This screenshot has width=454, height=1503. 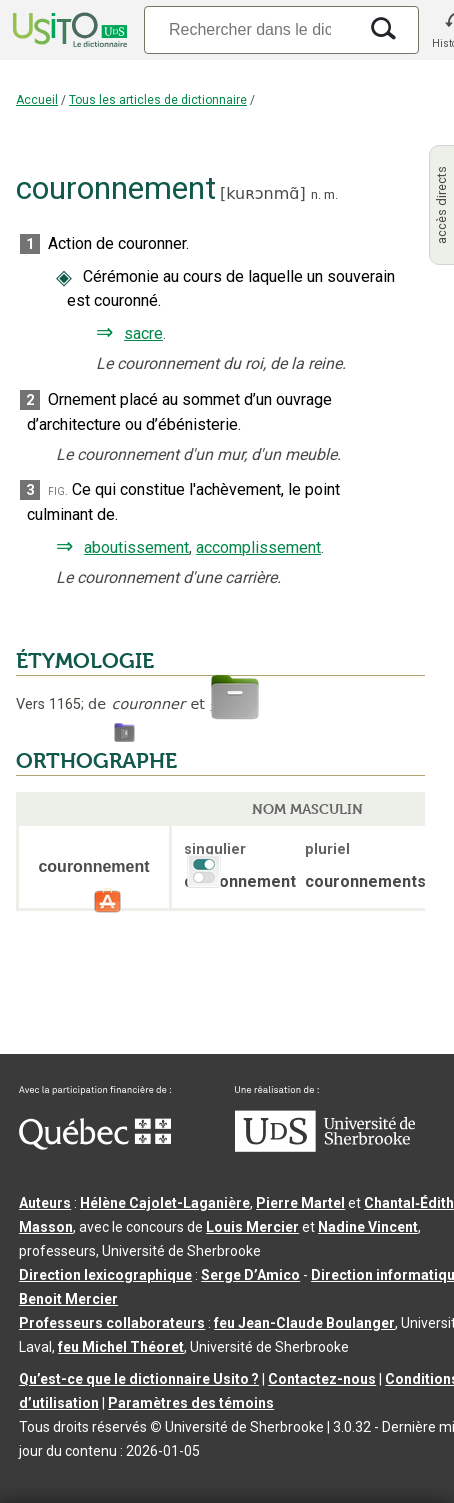 What do you see at coordinates (204, 871) in the screenshot?
I see `open system settings or preferences` at bounding box center [204, 871].